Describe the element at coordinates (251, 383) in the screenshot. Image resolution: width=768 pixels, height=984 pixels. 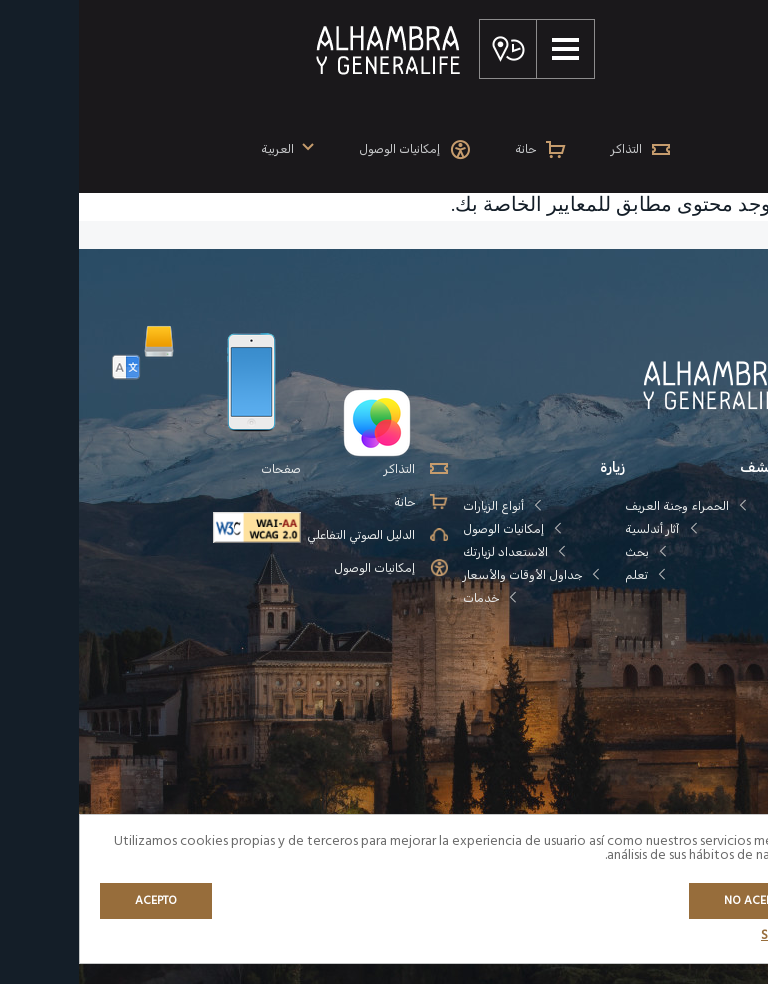
I see `iPod Touch device connected` at that location.